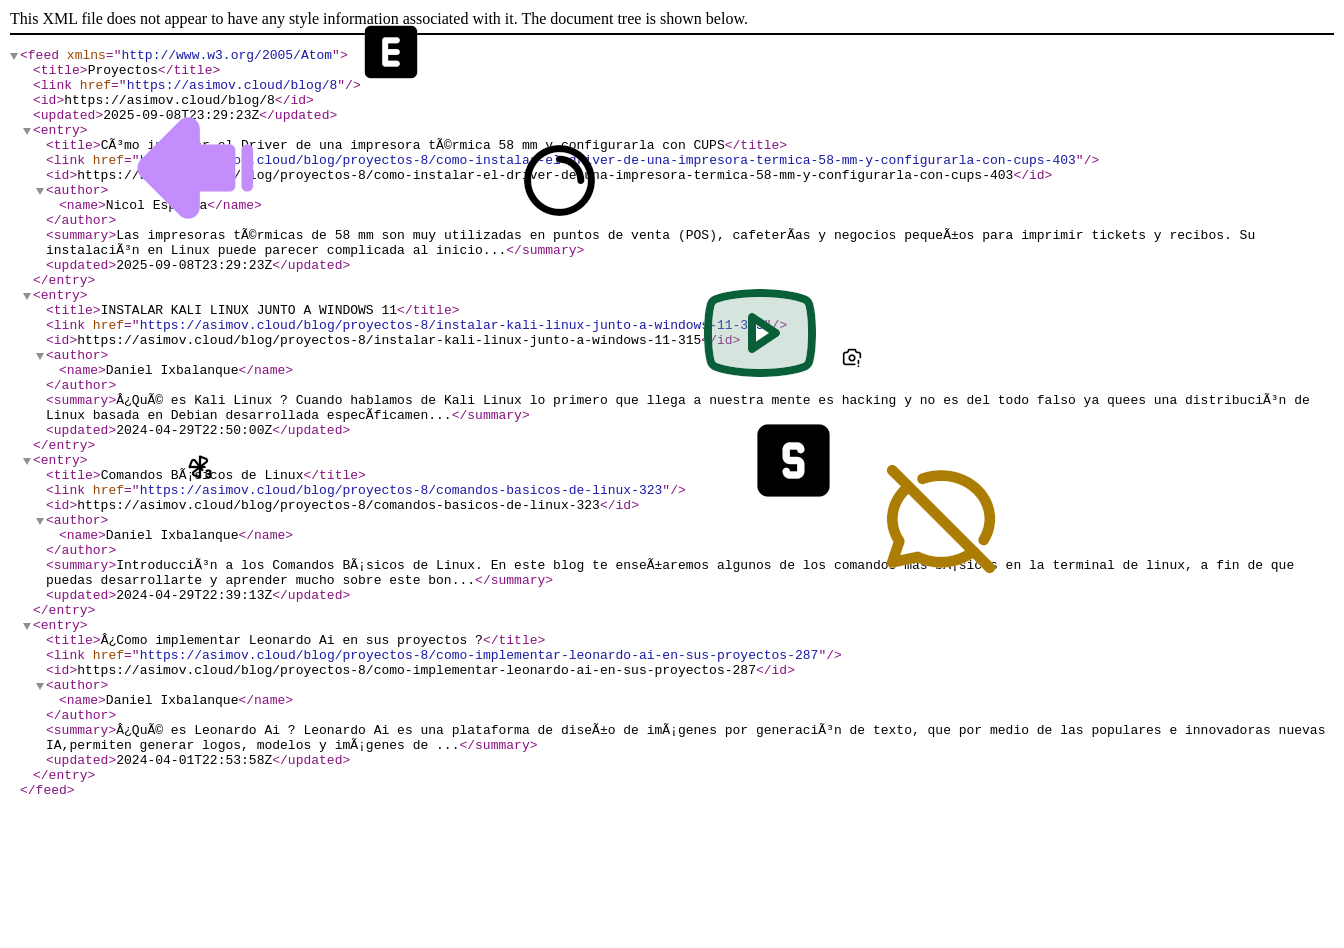  I want to click on camera error or malfunction alert, so click(852, 357).